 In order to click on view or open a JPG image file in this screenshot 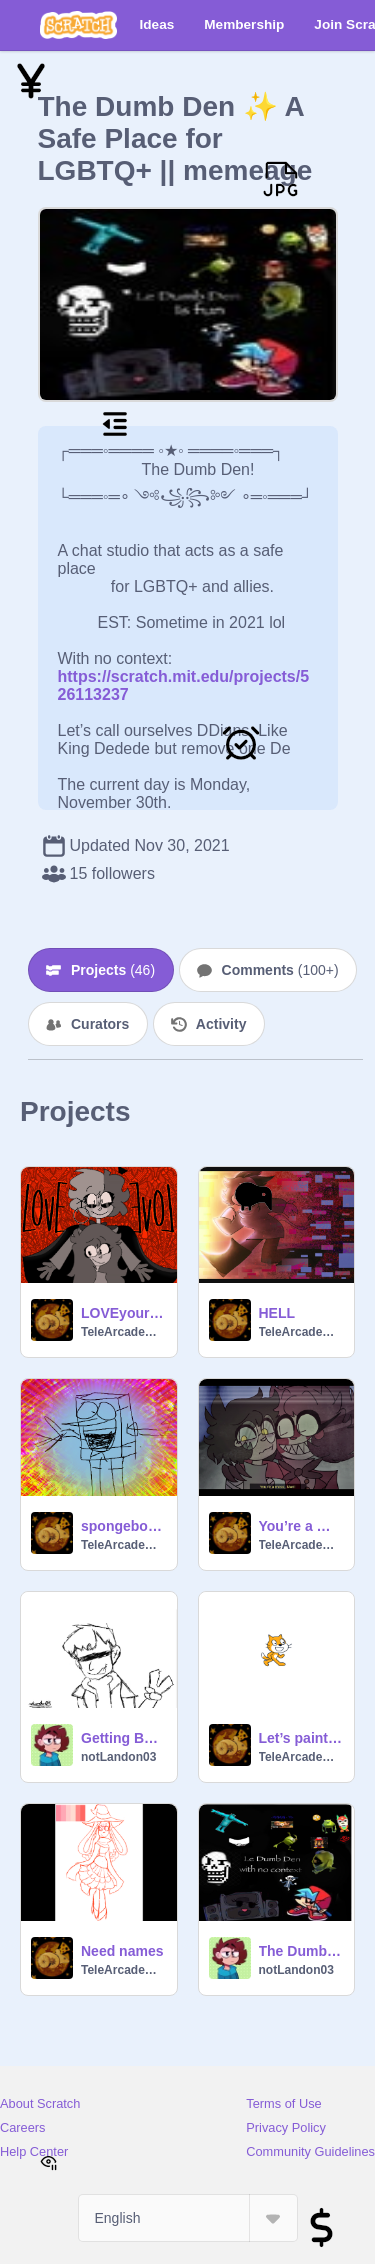, I will do `click(281, 180)`.